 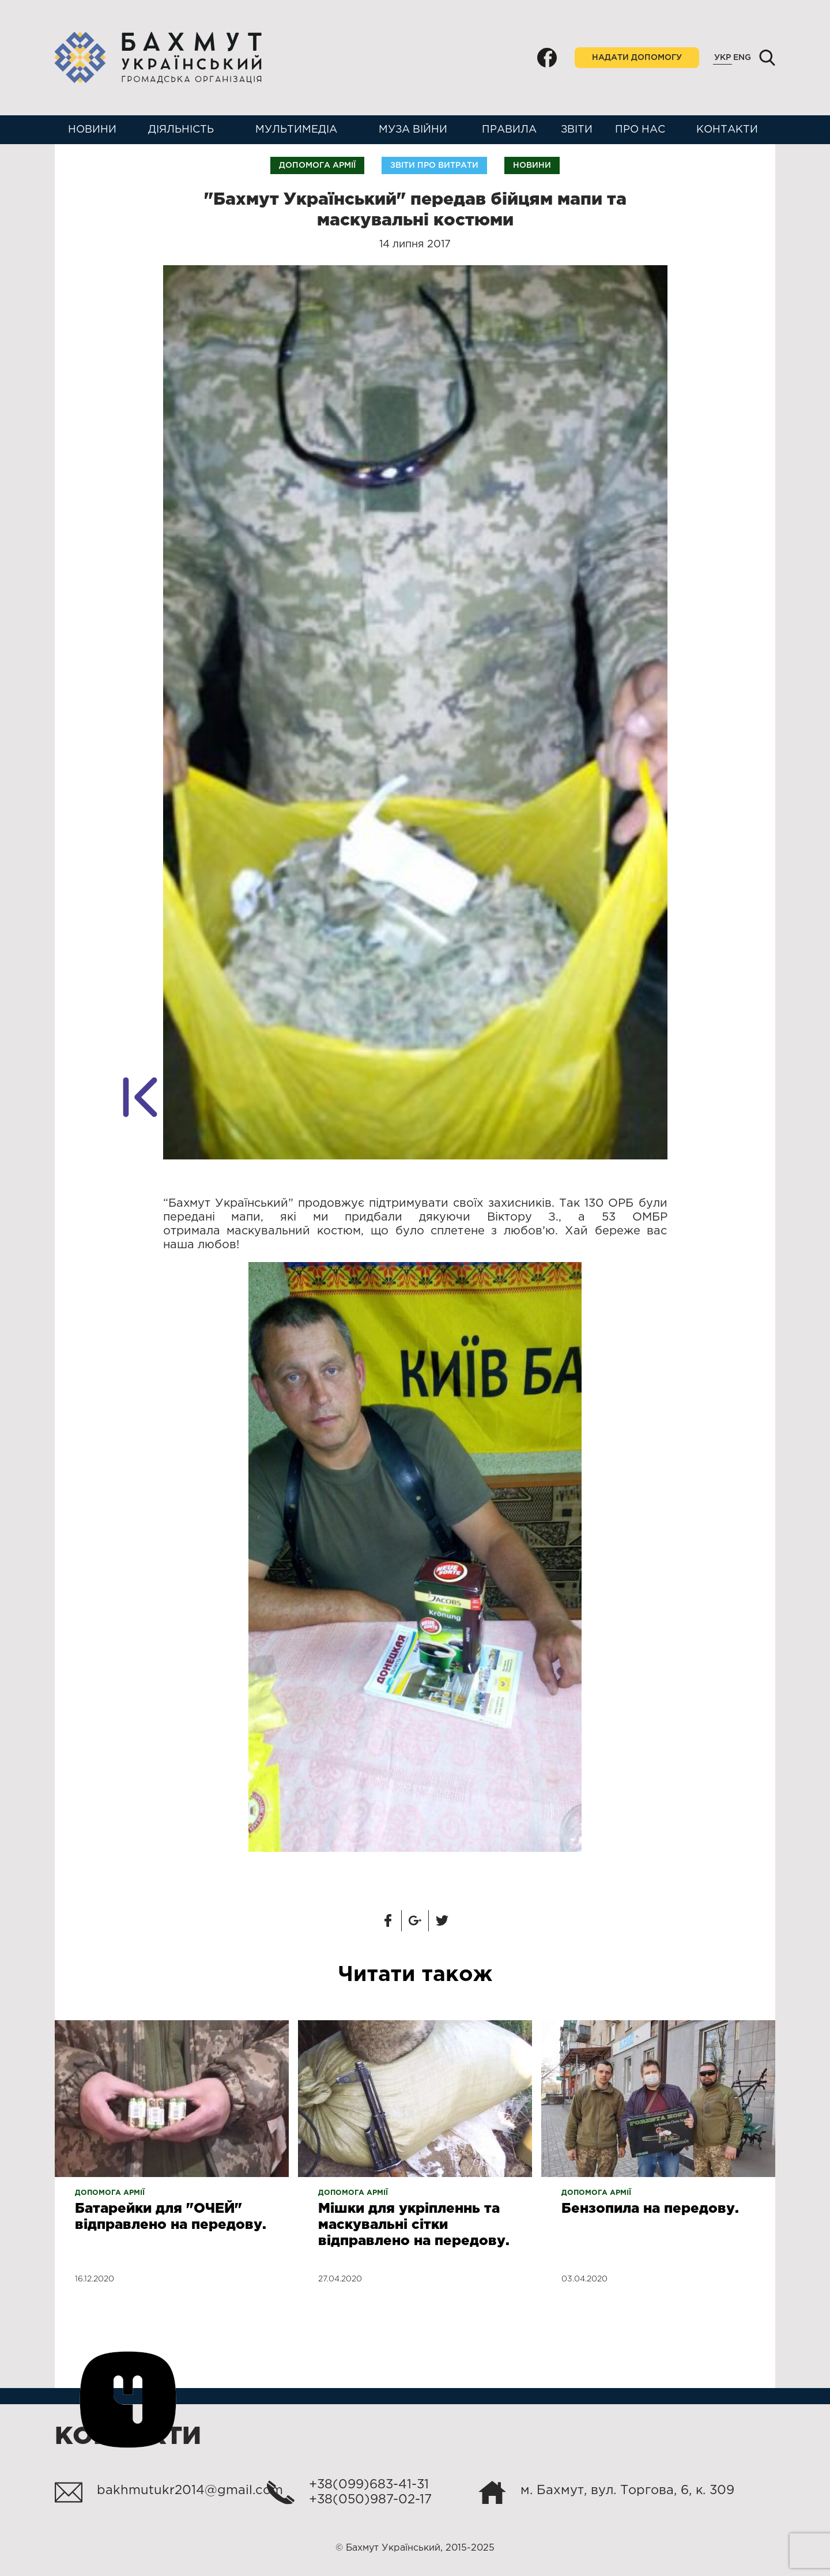 What do you see at coordinates (140, 1097) in the screenshot?
I see `skip to the beginning` at bounding box center [140, 1097].